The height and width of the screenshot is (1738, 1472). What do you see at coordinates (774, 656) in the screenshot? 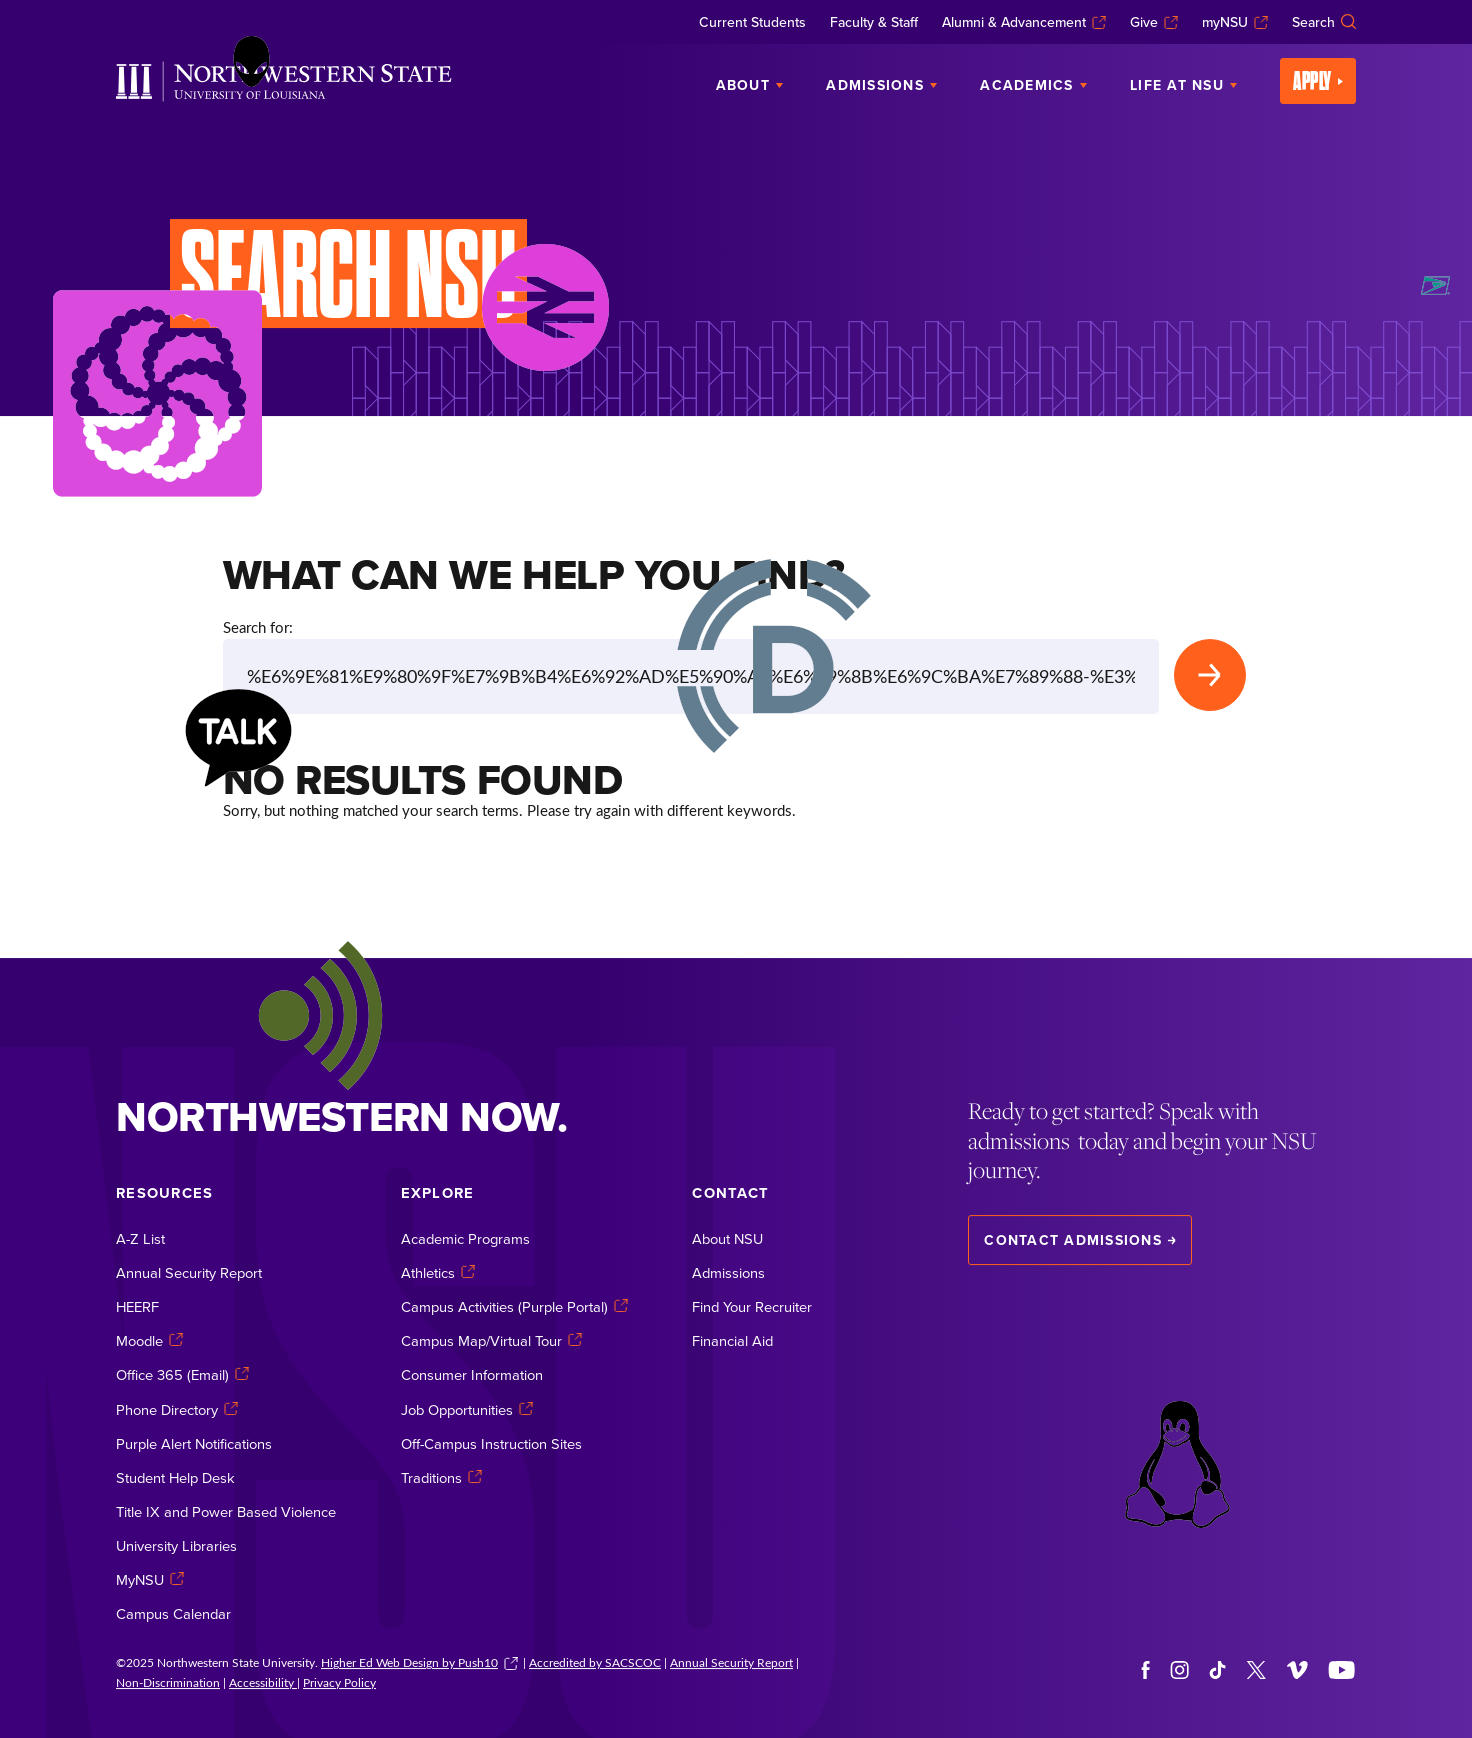
I see `OWASP Dependency-Check logo` at bounding box center [774, 656].